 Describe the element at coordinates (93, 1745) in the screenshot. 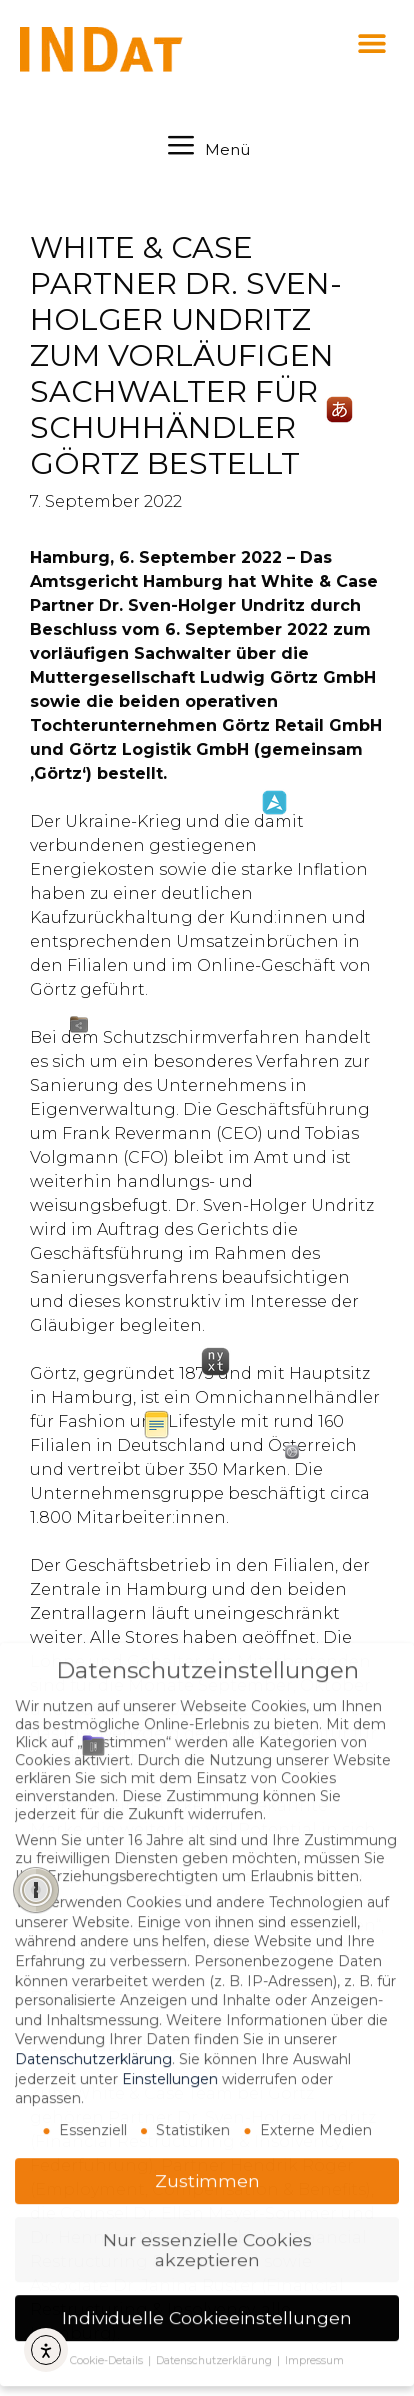

I see `open templates folder` at that location.